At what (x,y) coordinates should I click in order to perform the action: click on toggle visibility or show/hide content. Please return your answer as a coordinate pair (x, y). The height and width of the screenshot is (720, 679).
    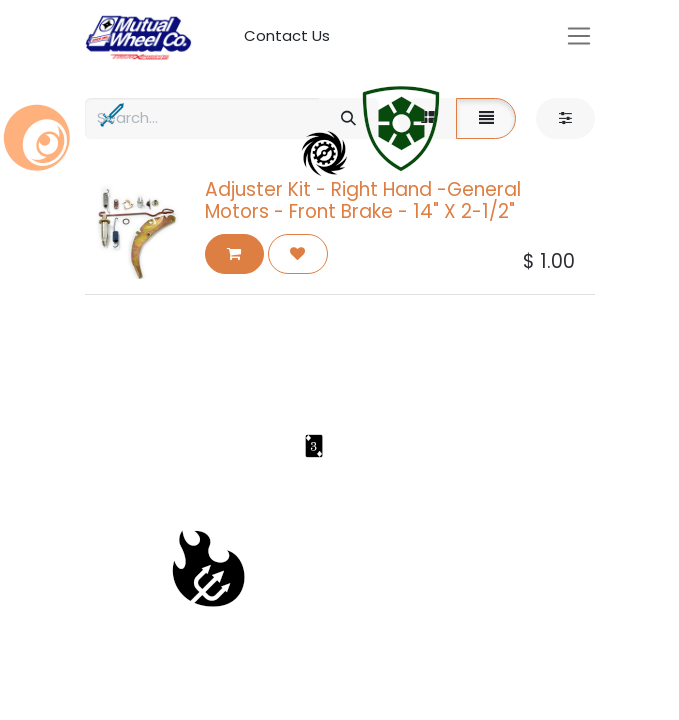
    Looking at the image, I should click on (37, 138).